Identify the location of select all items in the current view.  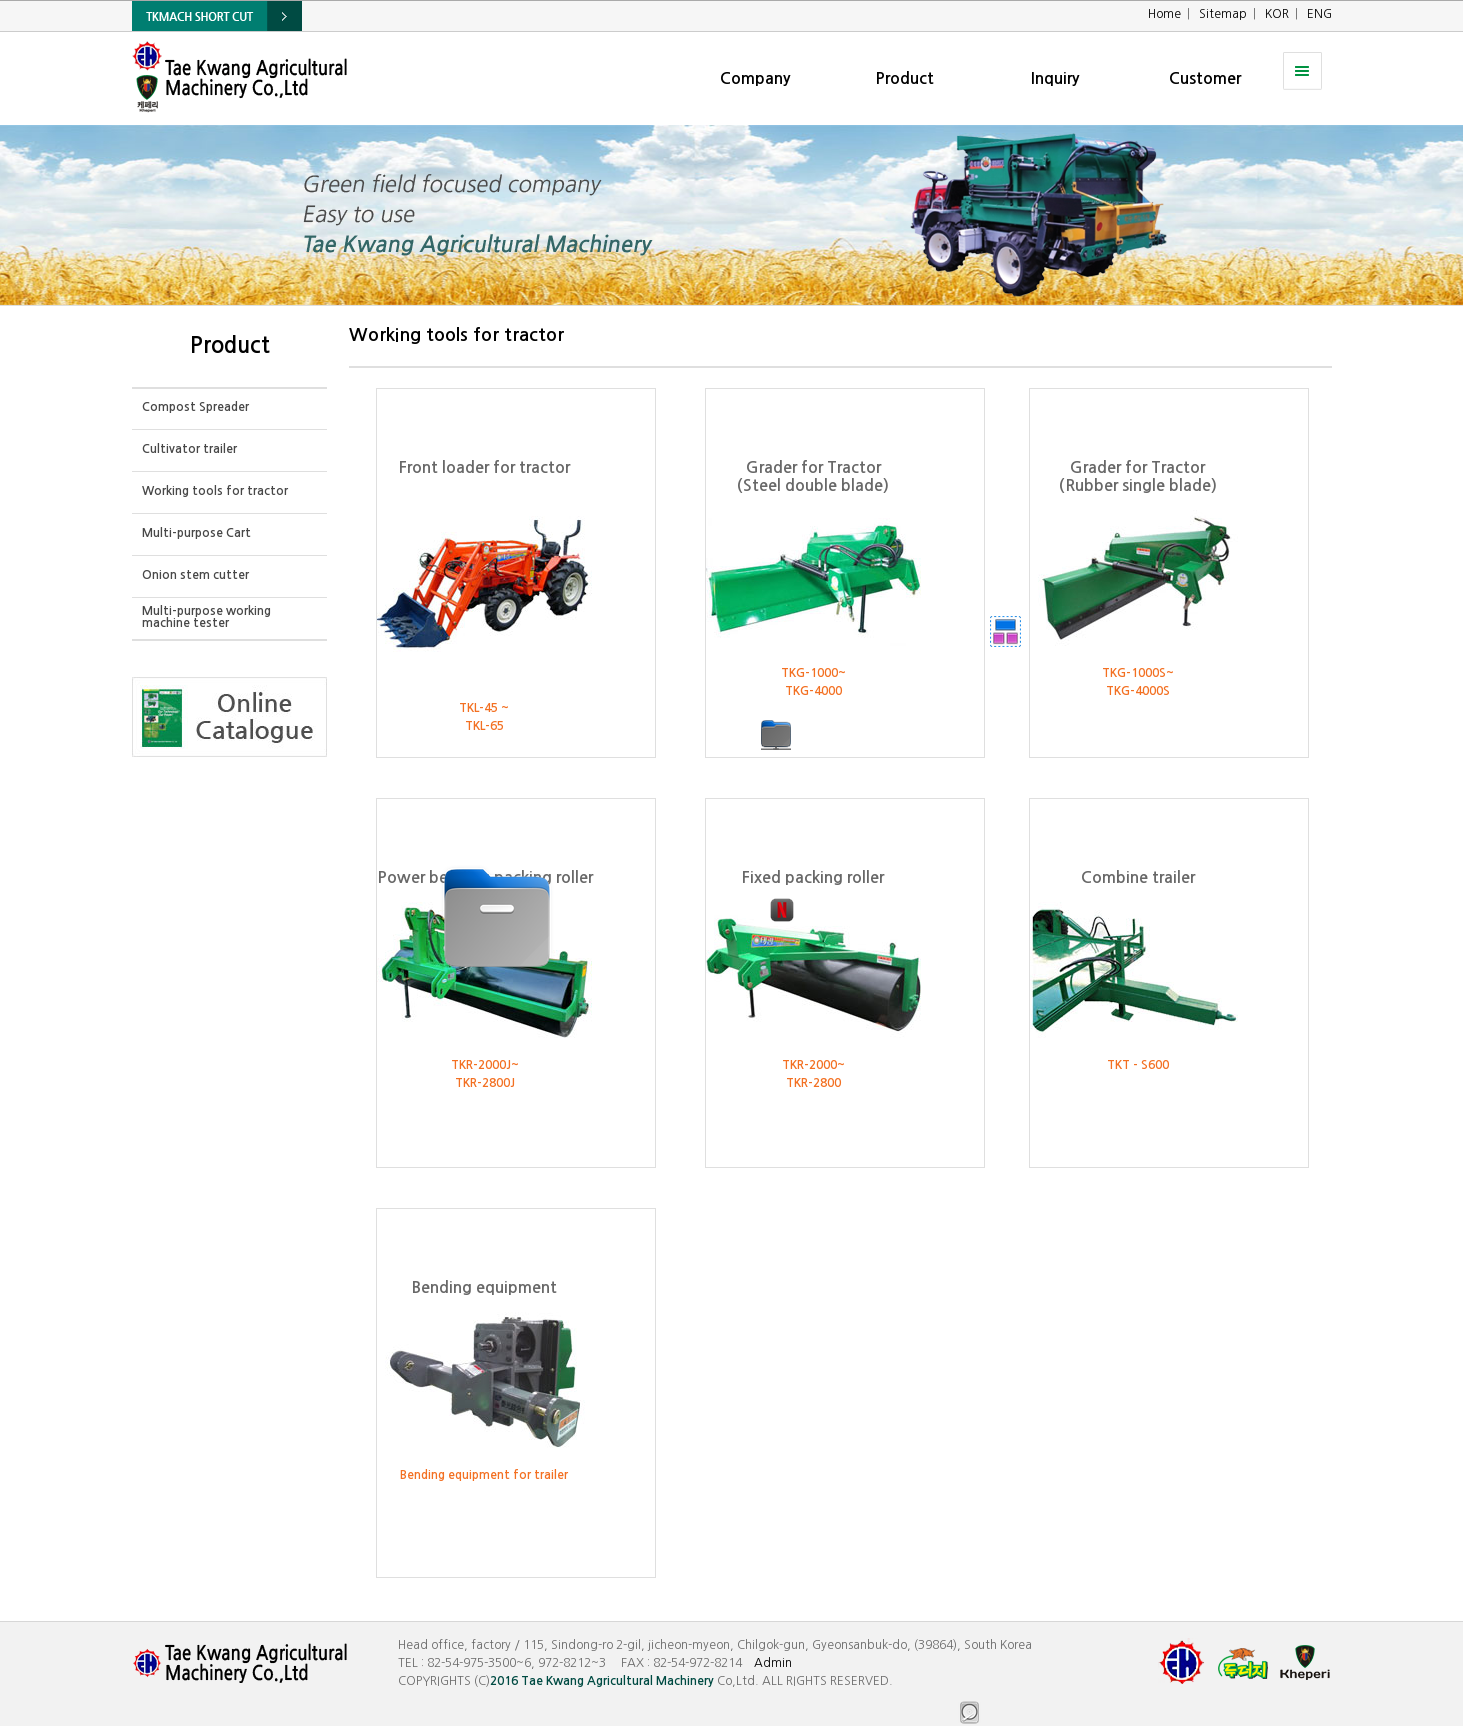
(1005, 631).